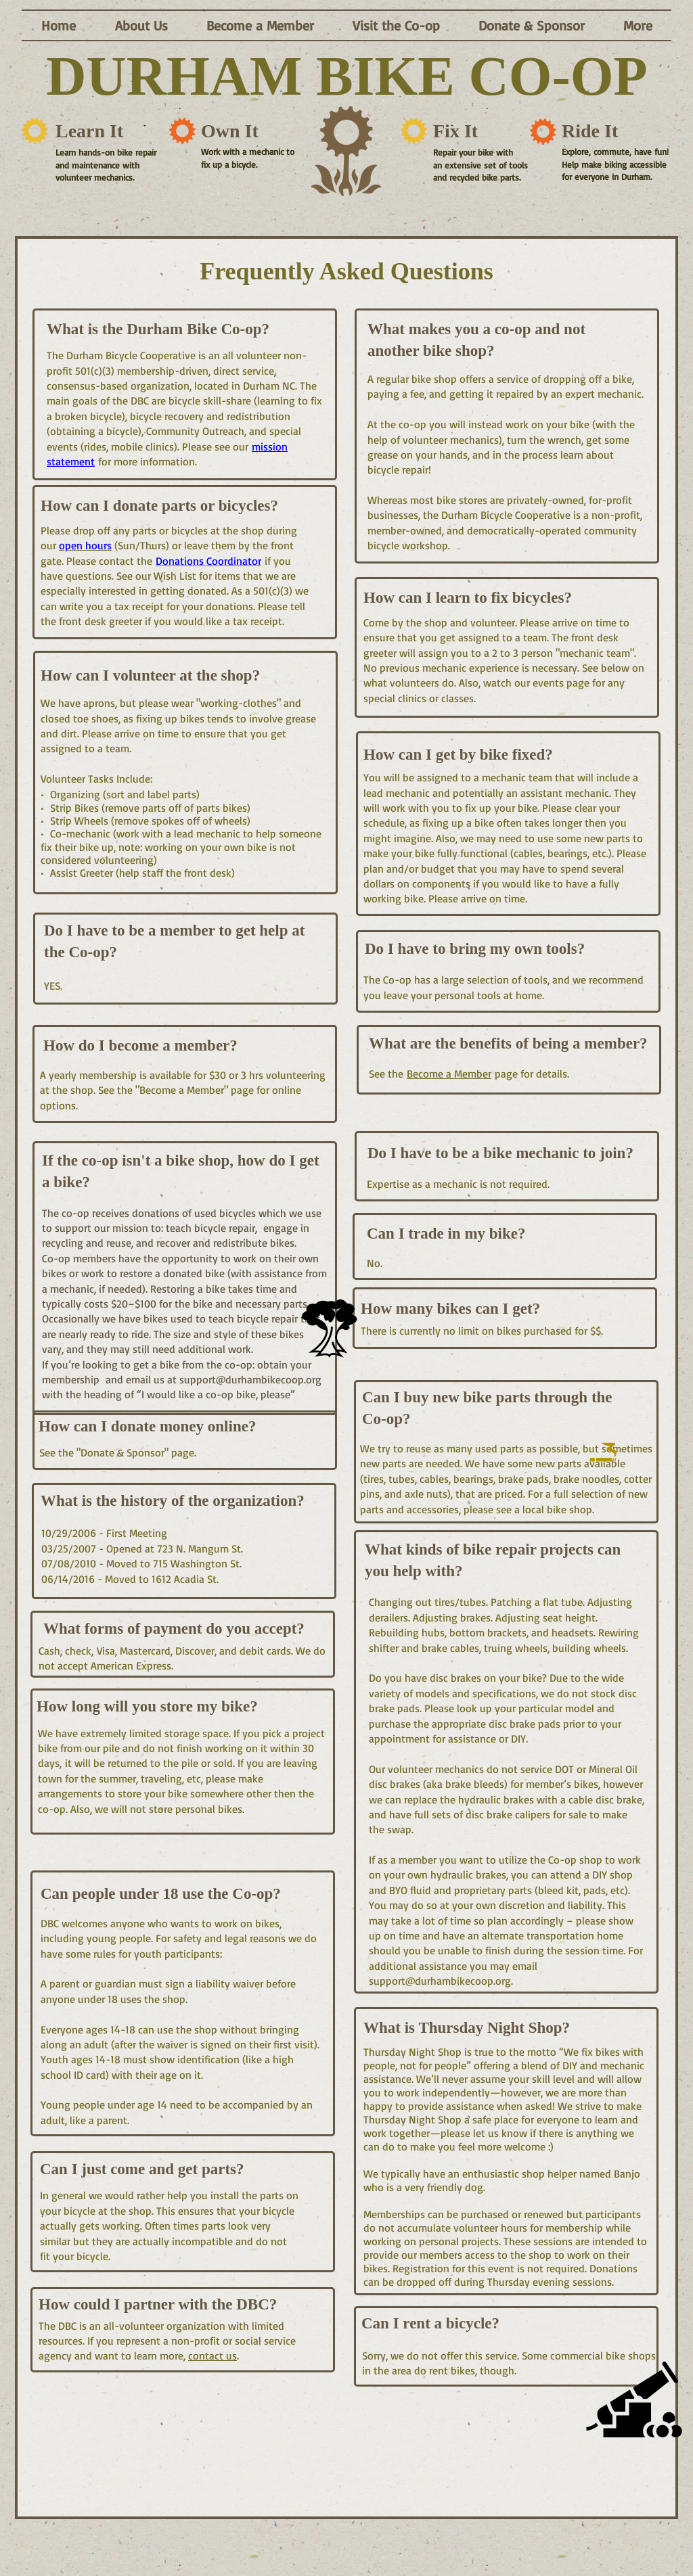 The height and width of the screenshot is (2576, 693). Describe the element at coordinates (603, 1456) in the screenshot. I see `indicates a designated smoking area` at that location.